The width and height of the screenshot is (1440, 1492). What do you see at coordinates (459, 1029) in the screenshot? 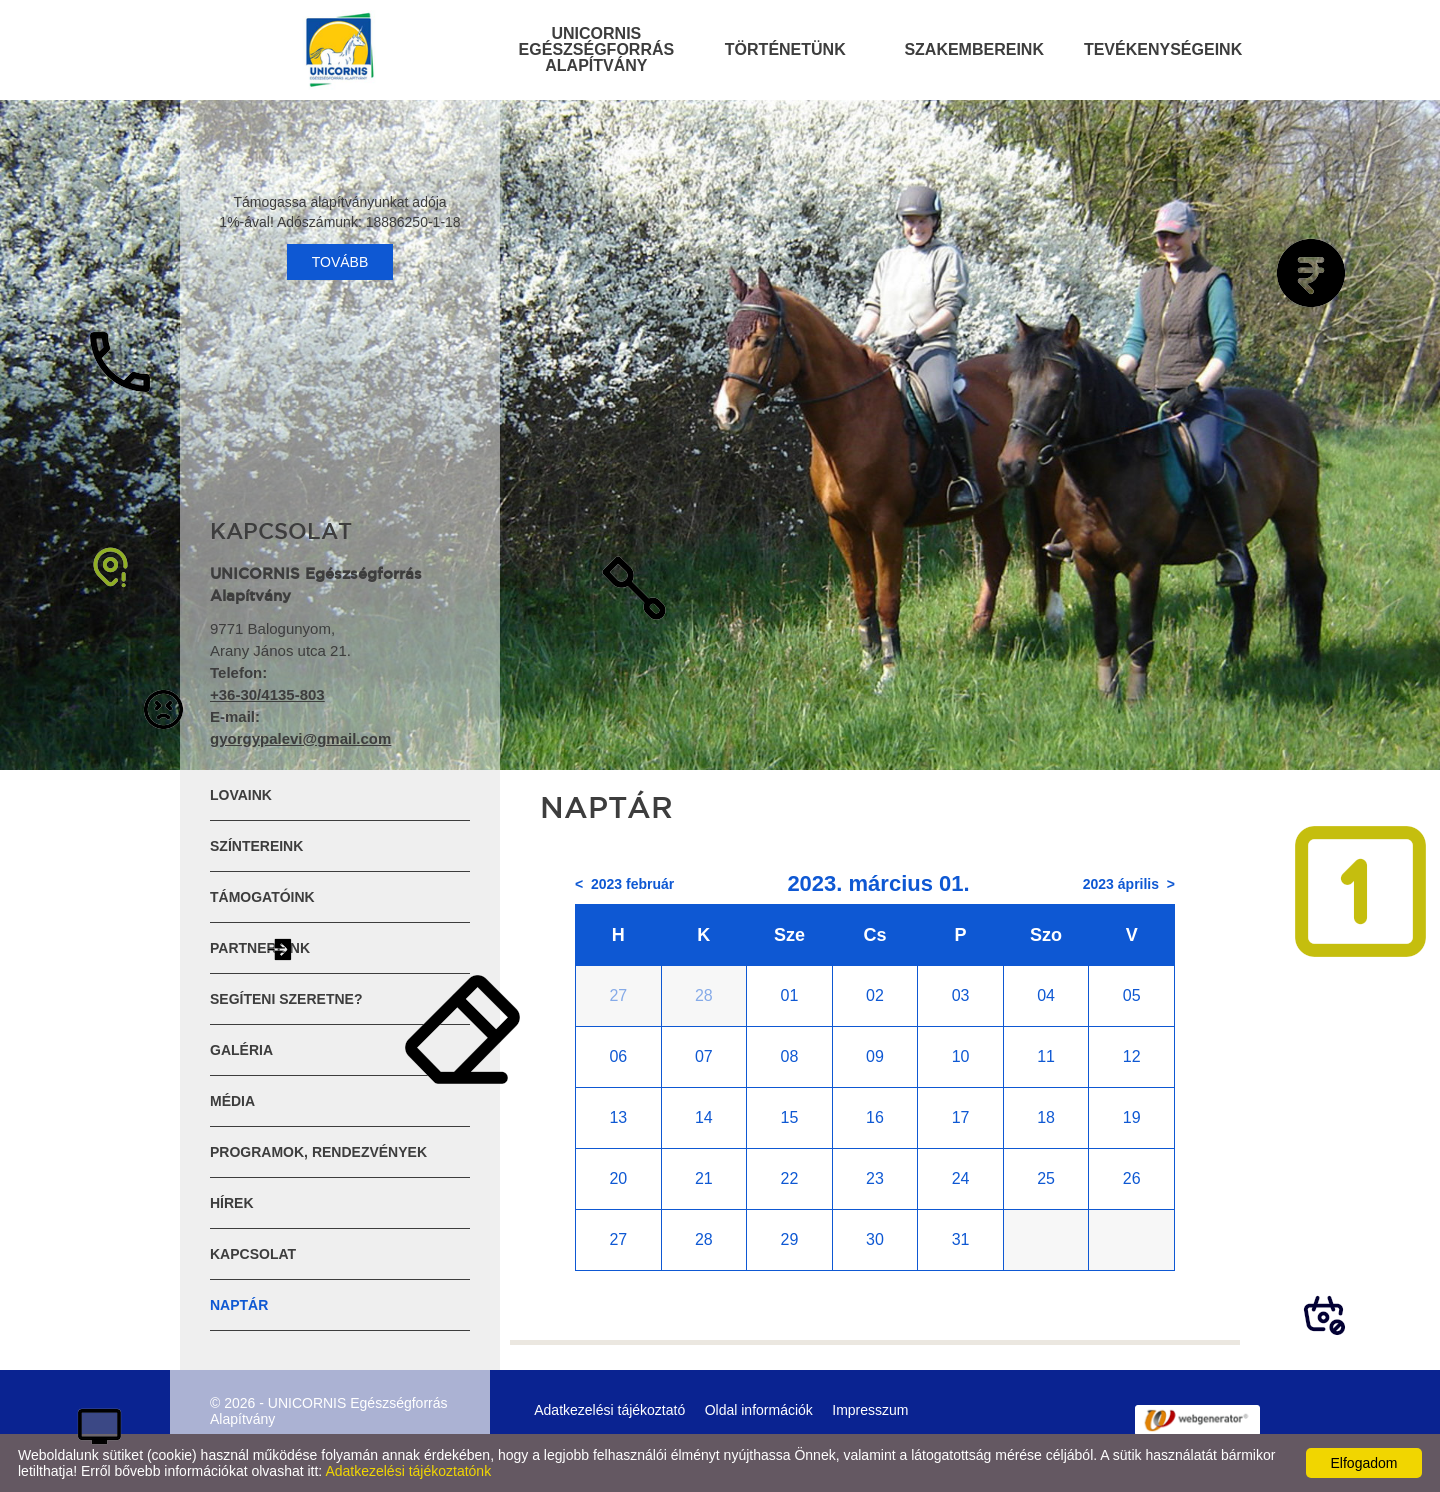
I see `erase or delete selected content` at bounding box center [459, 1029].